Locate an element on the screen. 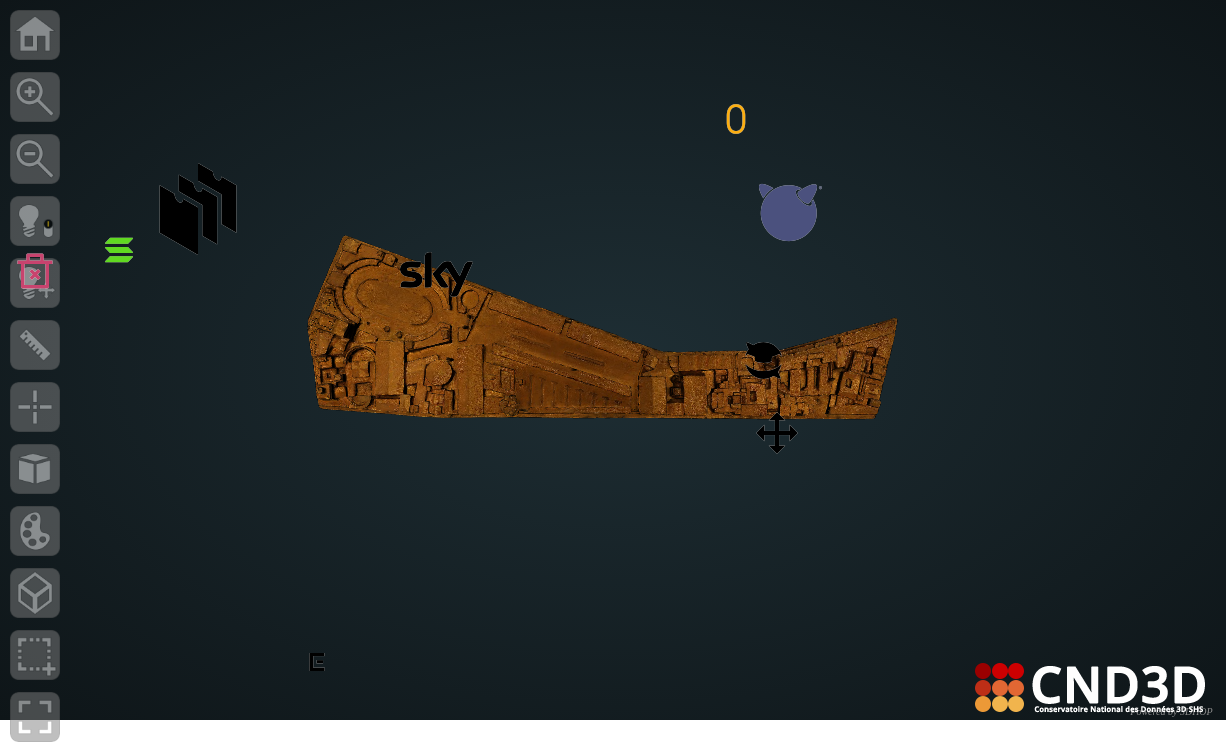 The width and height of the screenshot is (1226, 754). wasmer logo is located at coordinates (198, 209).